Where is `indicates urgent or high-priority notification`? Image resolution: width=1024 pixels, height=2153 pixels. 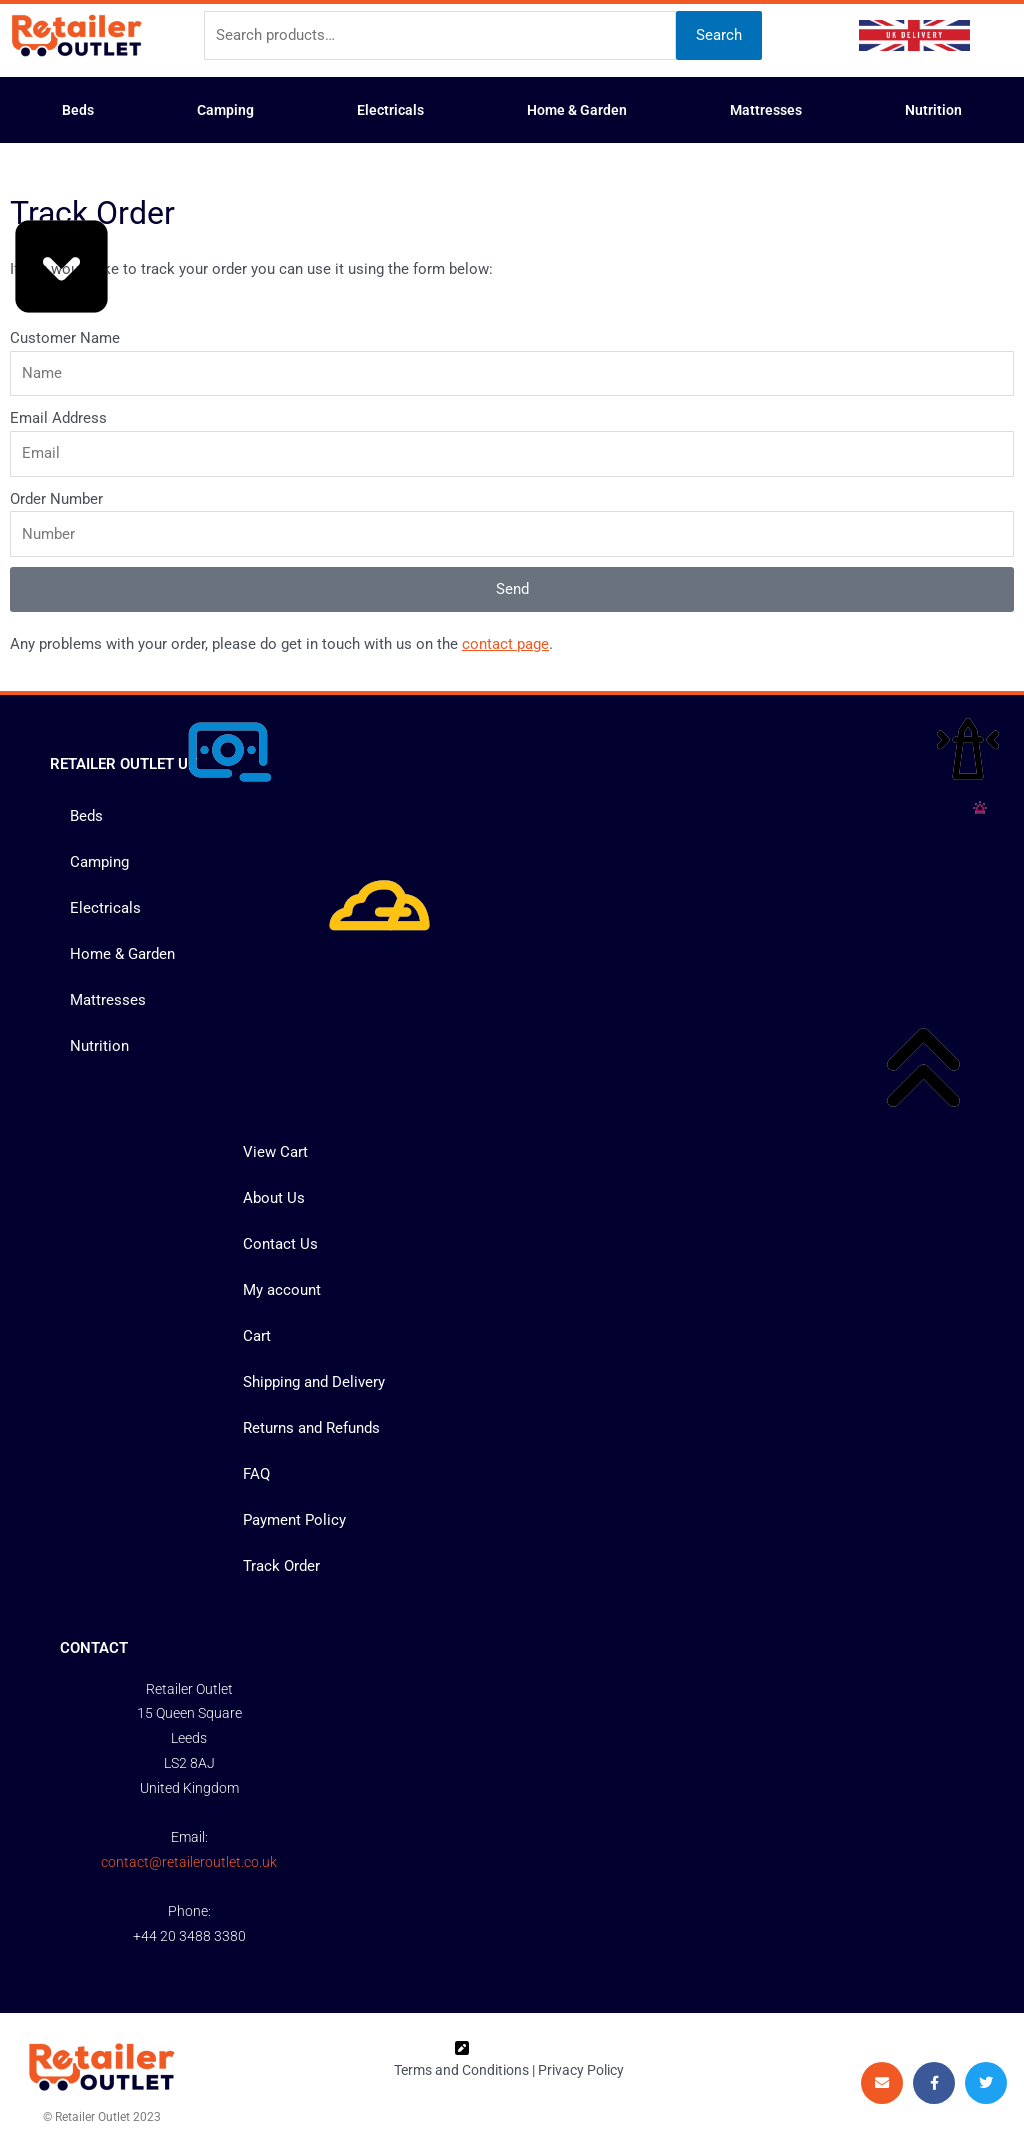 indicates urgent or high-priority notification is located at coordinates (980, 808).